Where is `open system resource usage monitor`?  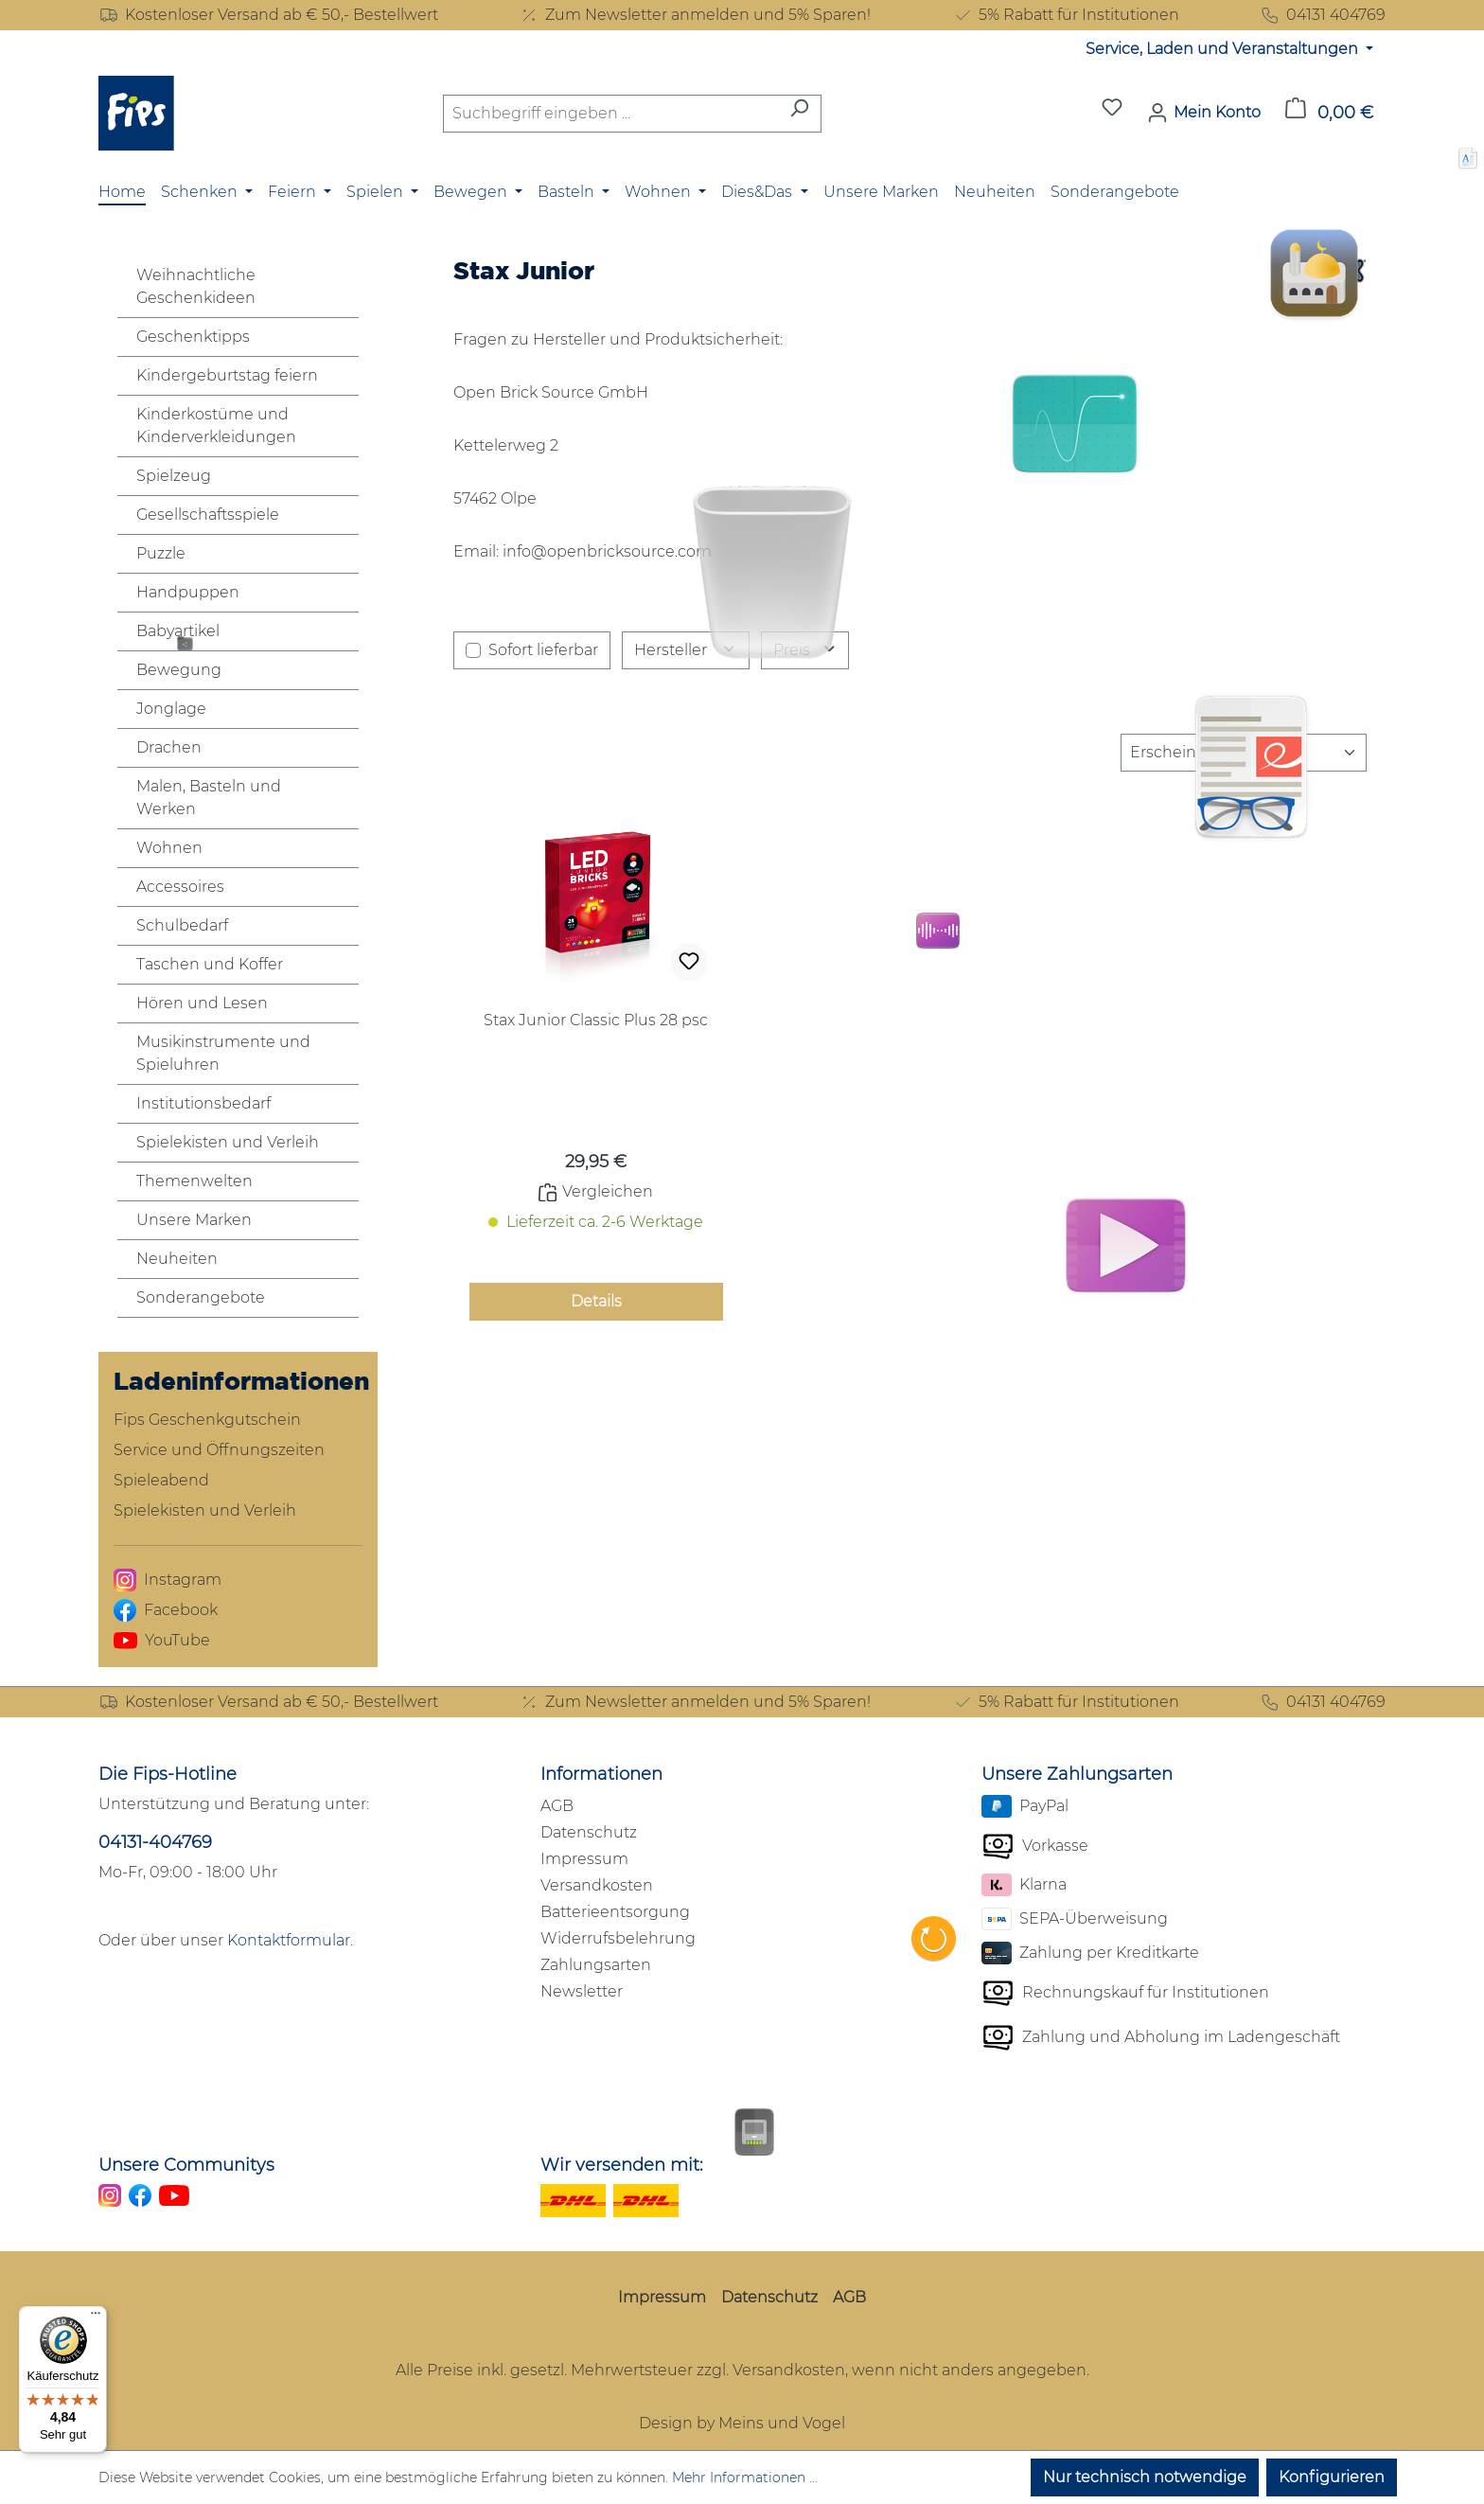 open system resource usage monitor is located at coordinates (1074, 423).